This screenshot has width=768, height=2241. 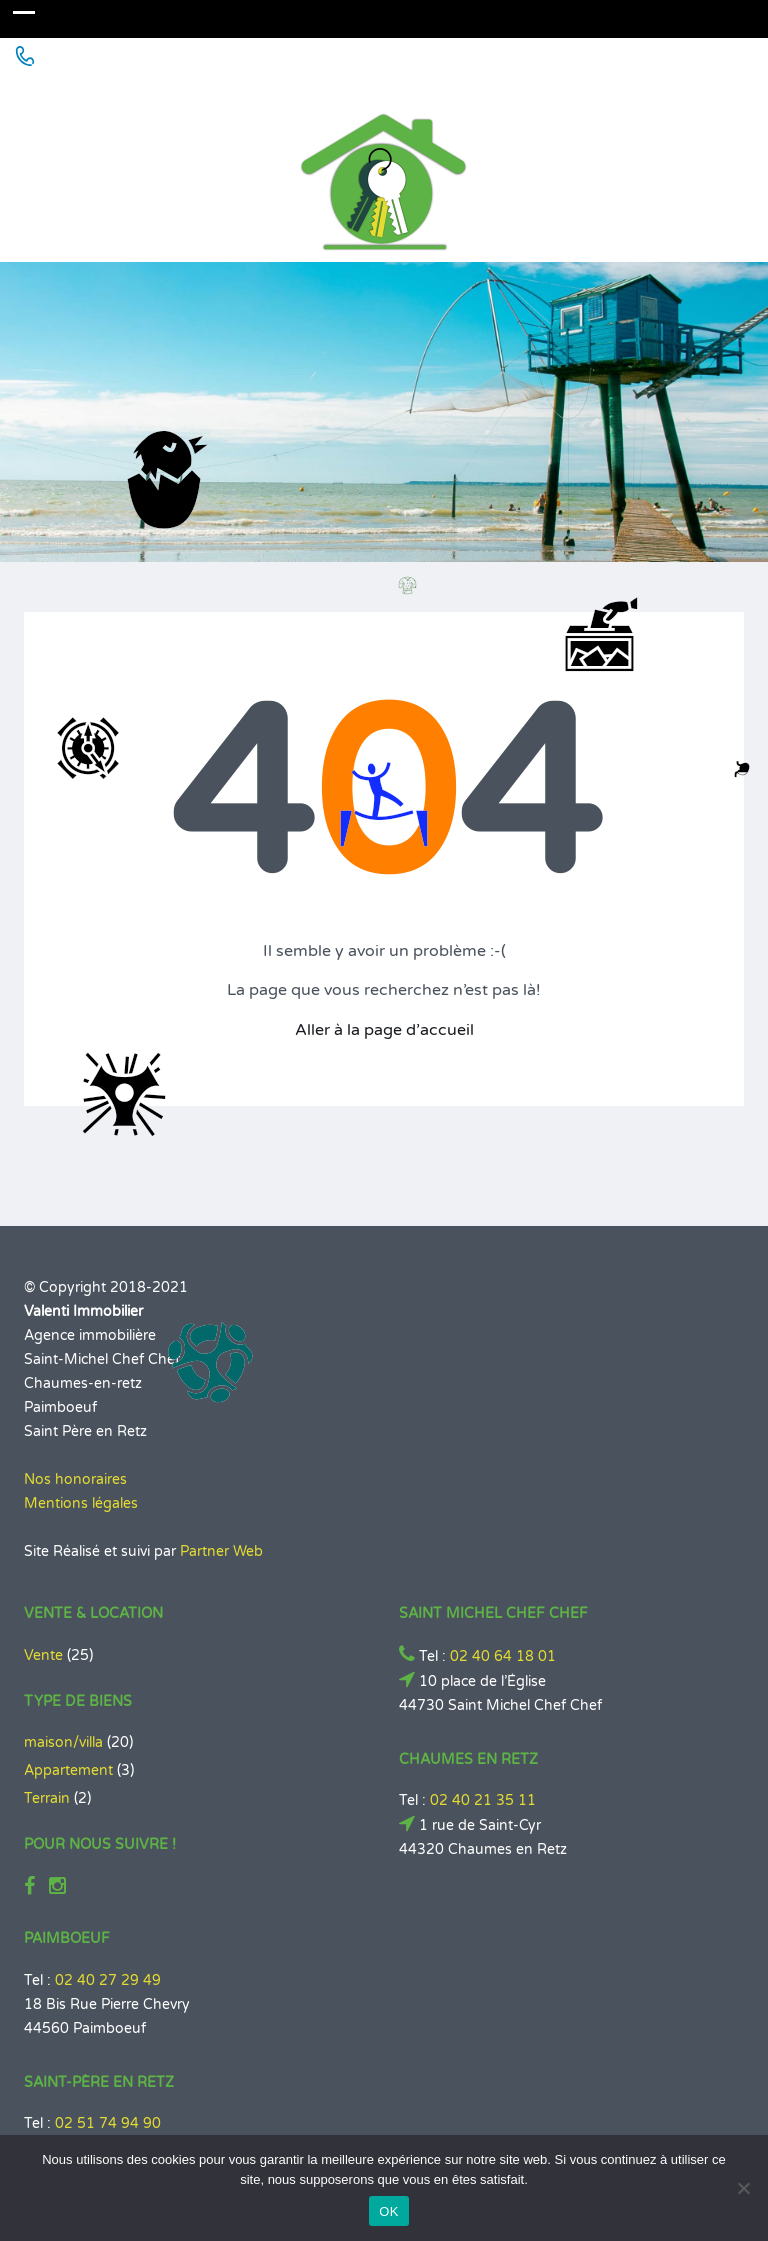 What do you see at coordinates (164, 478) in the screenshot?
I see `indicates new user or beginner status` at bounding box center [164, 478].